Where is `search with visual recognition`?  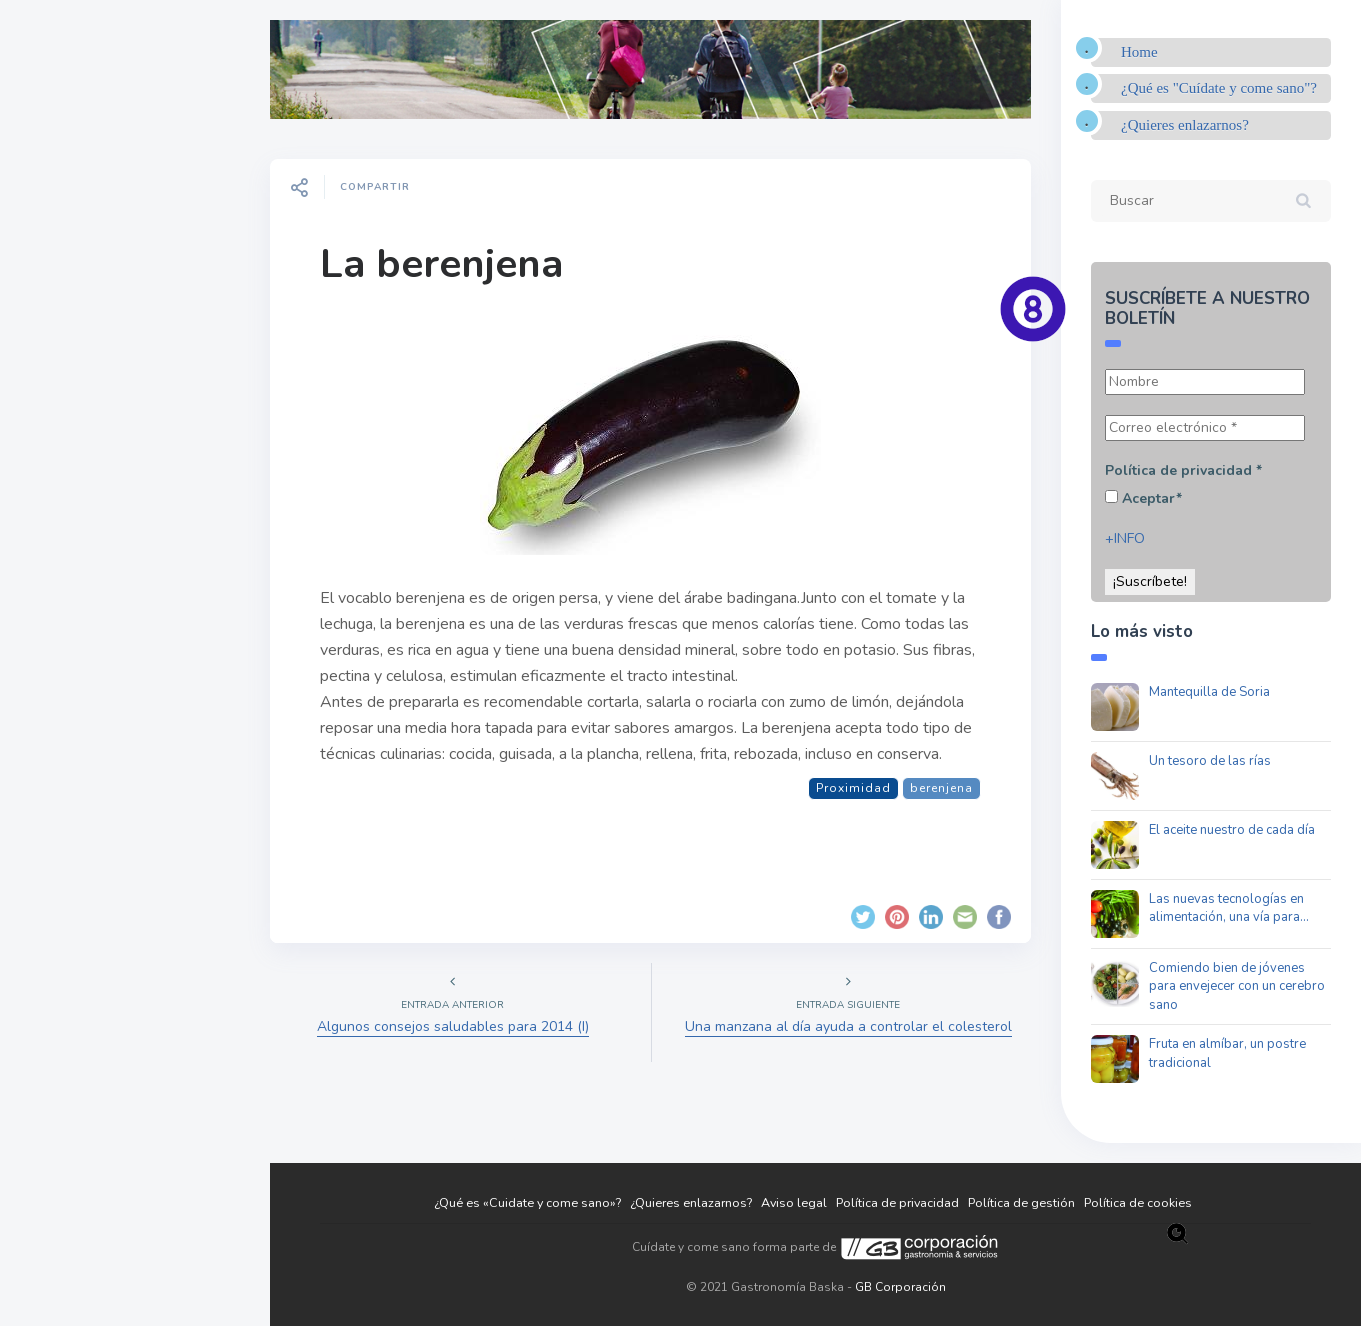
search with visual recognition is located at coordinates (1177, 1233).